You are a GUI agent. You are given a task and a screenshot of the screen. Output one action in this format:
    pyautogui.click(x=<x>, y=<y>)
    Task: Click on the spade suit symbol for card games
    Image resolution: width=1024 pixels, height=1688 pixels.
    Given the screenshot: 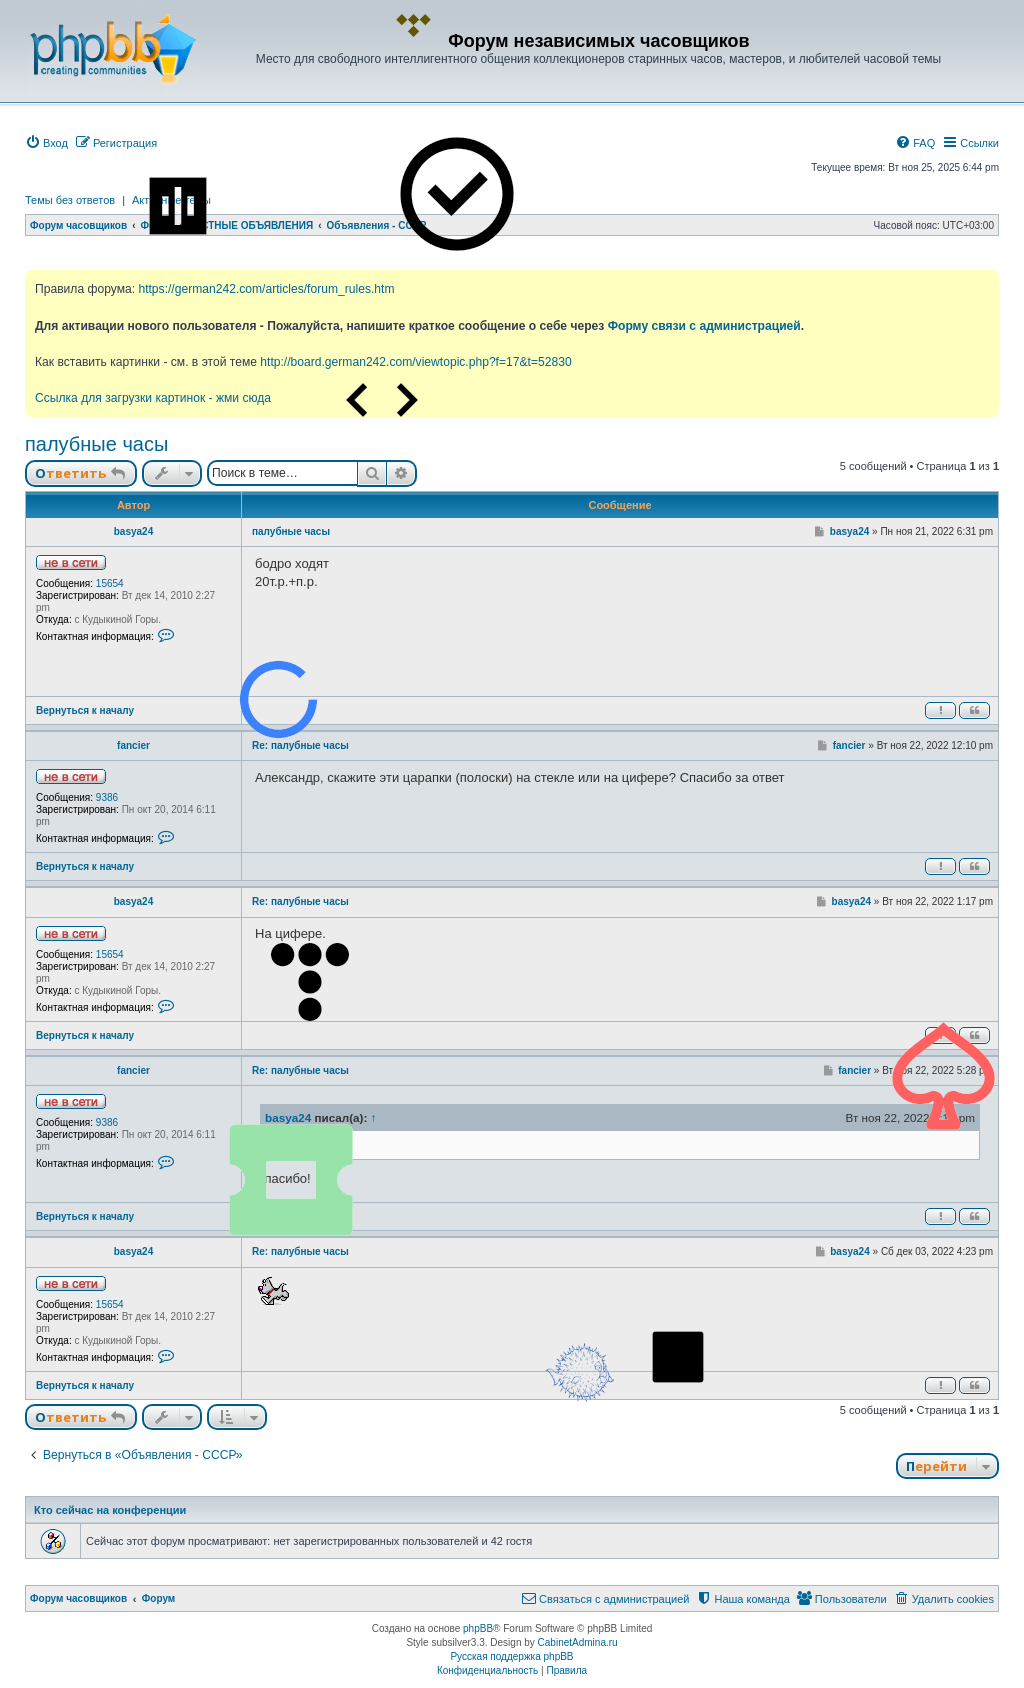 What is the action you would take?
    pyautogui.click(x=943, y=1078)
    